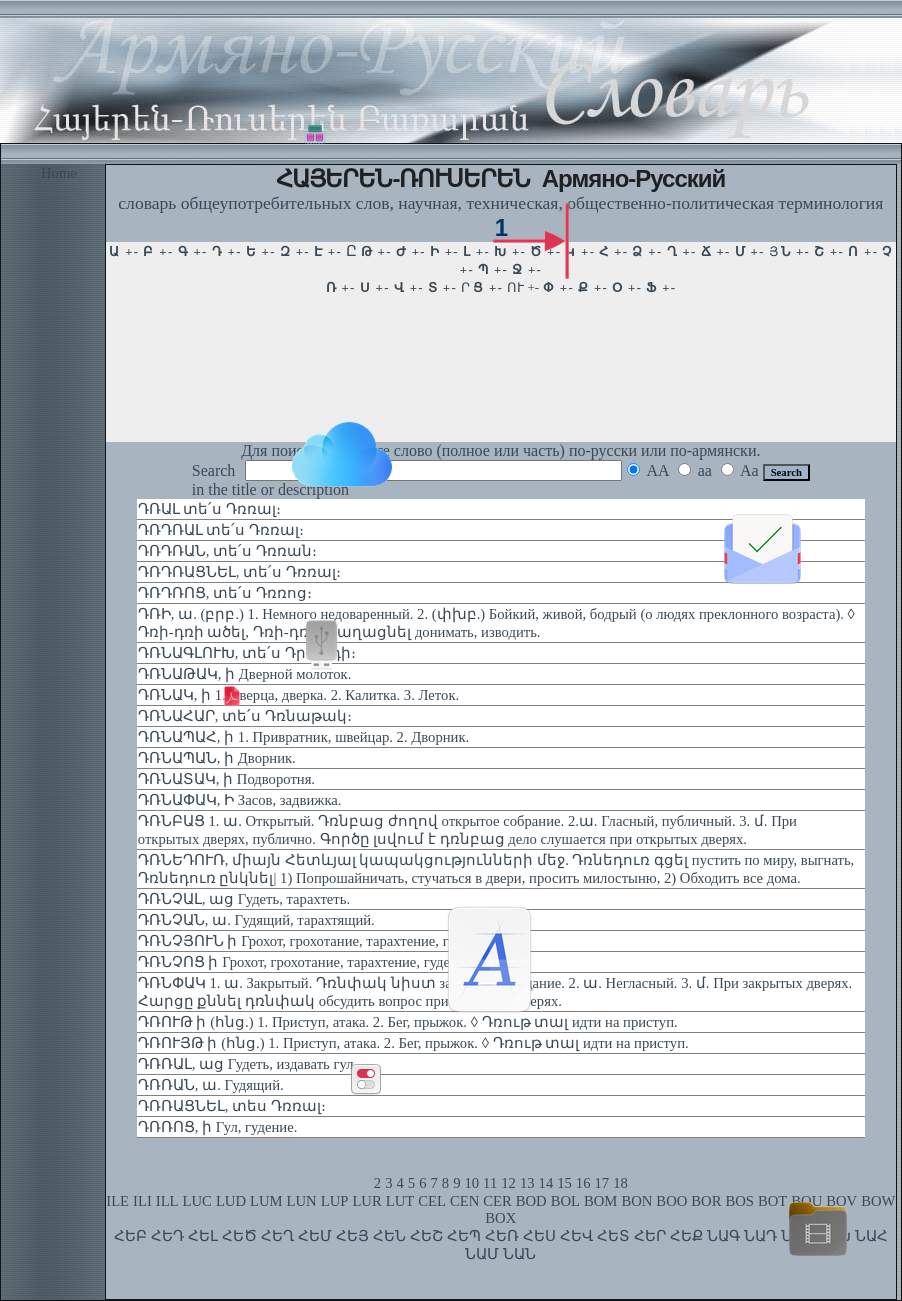 The height and width of the screenshot is (1301, 902). Describe the element at coordinates (762, 553) in the screenshot. I see `mark email as not junk or spam` at that location.